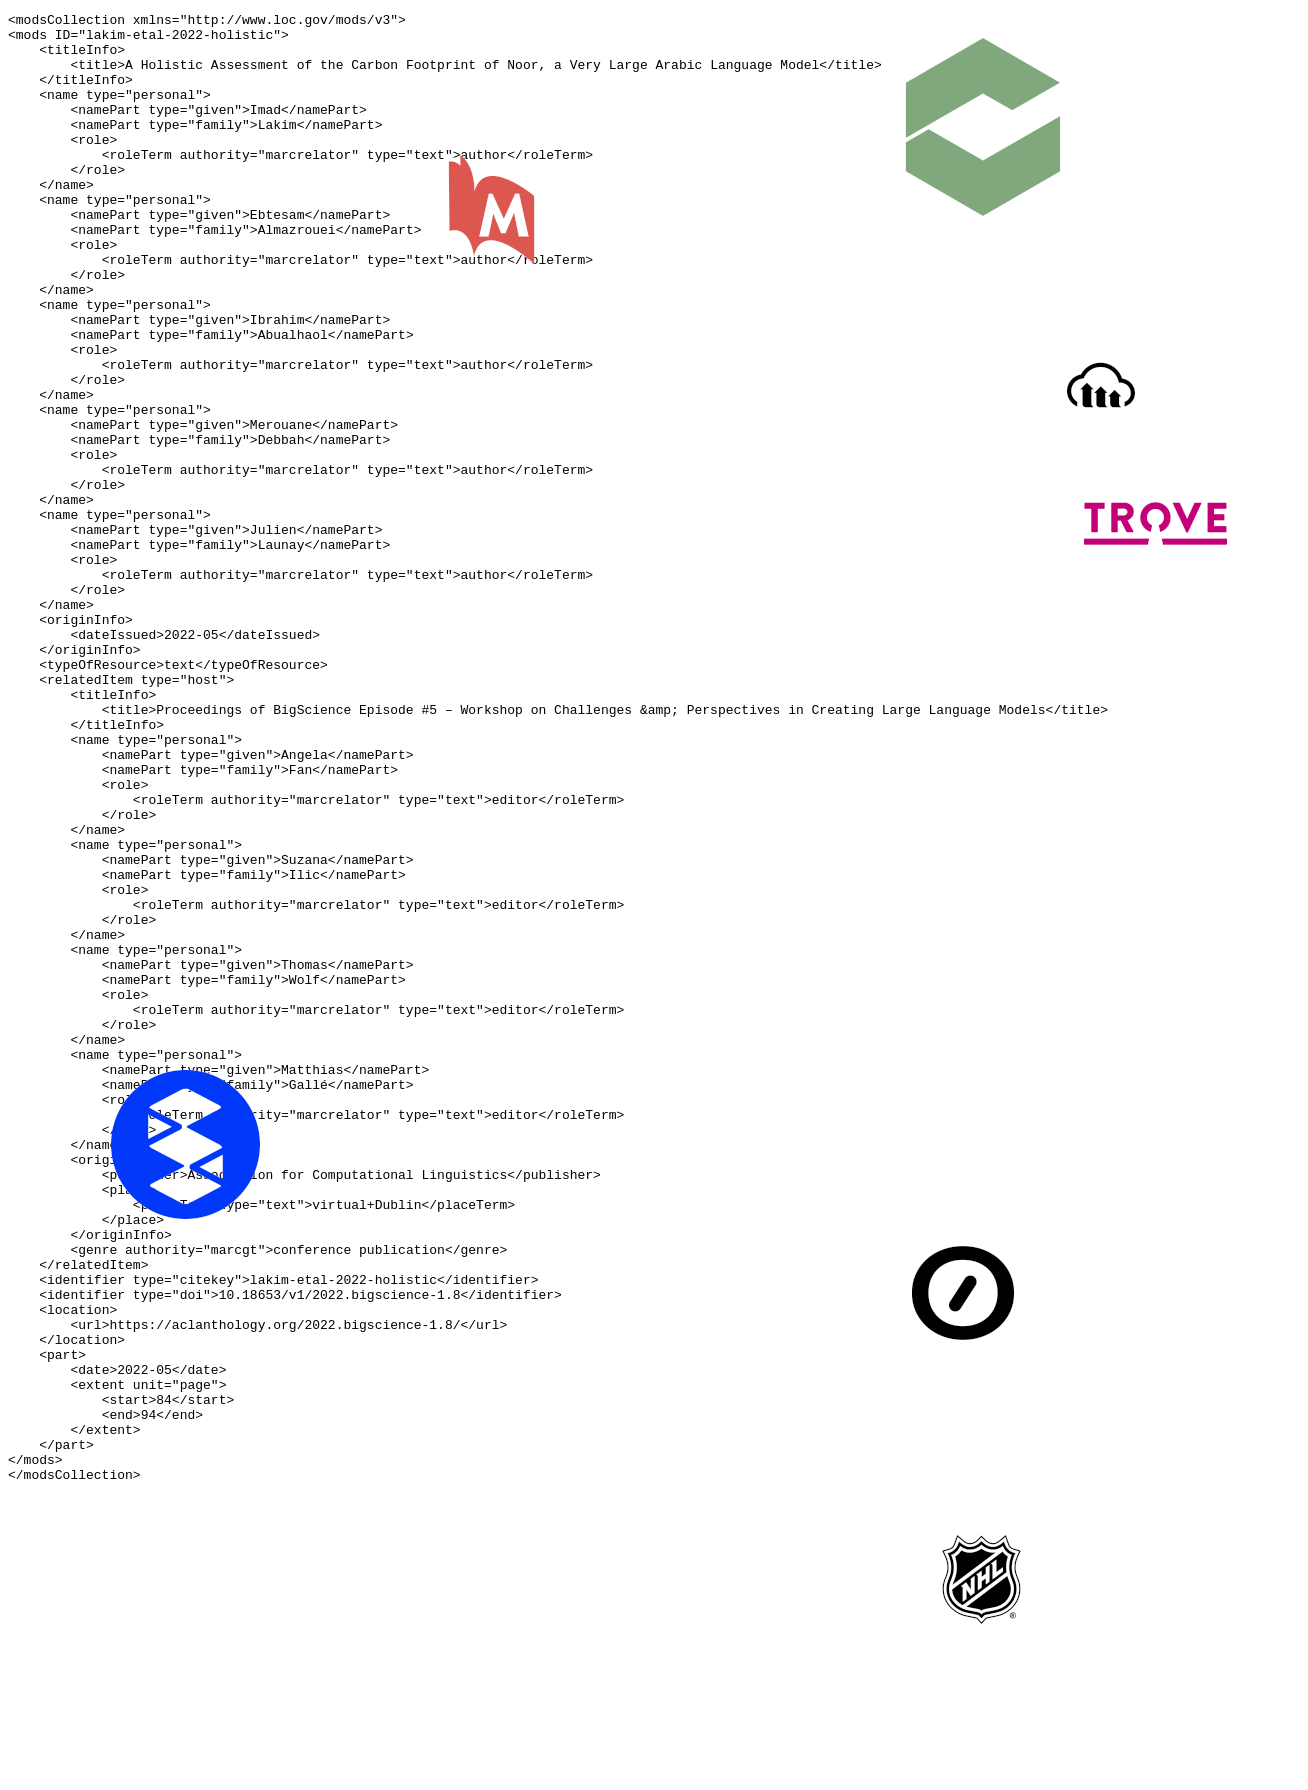  What do you see at coordinates (185, 1144) in the screenshot?
I see `open scrapbox app` at bounding box center [185, 1144].